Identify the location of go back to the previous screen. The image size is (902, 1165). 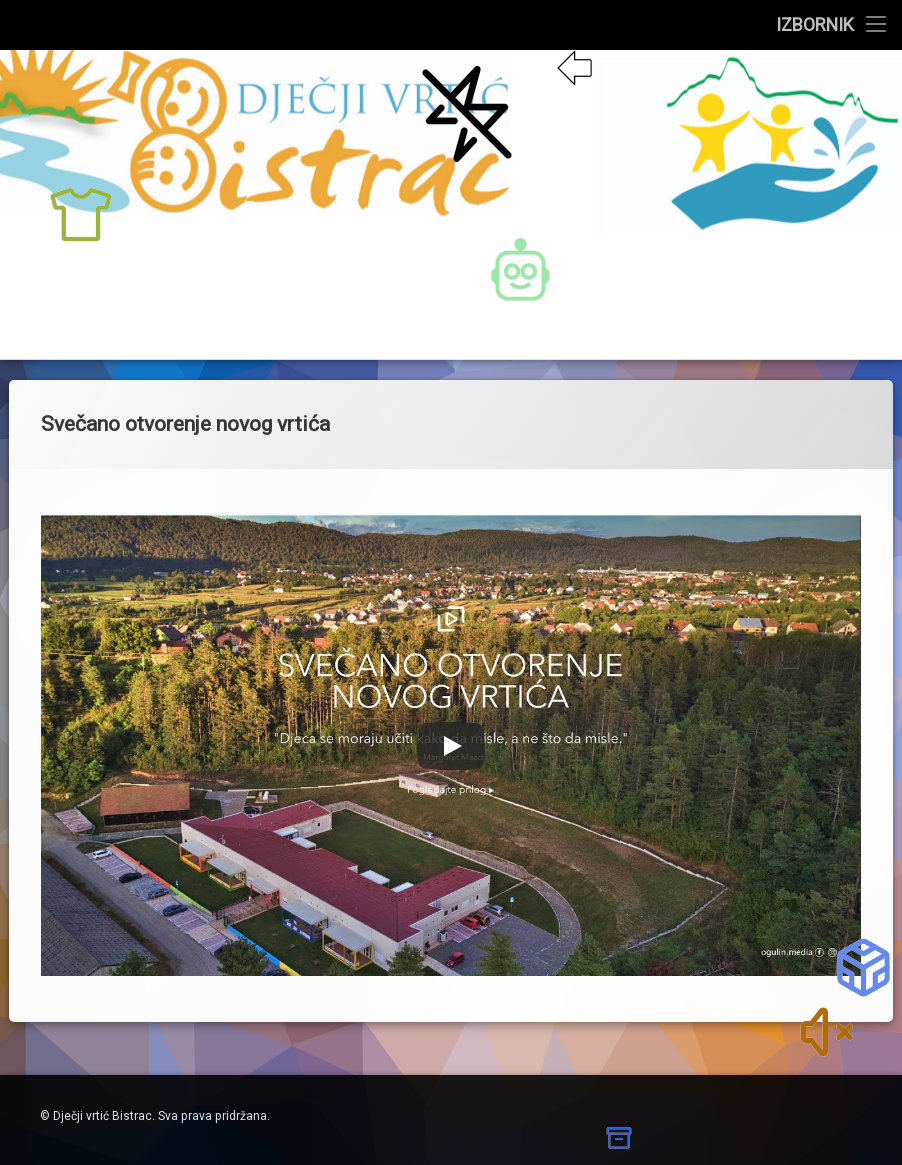
(576, 68).